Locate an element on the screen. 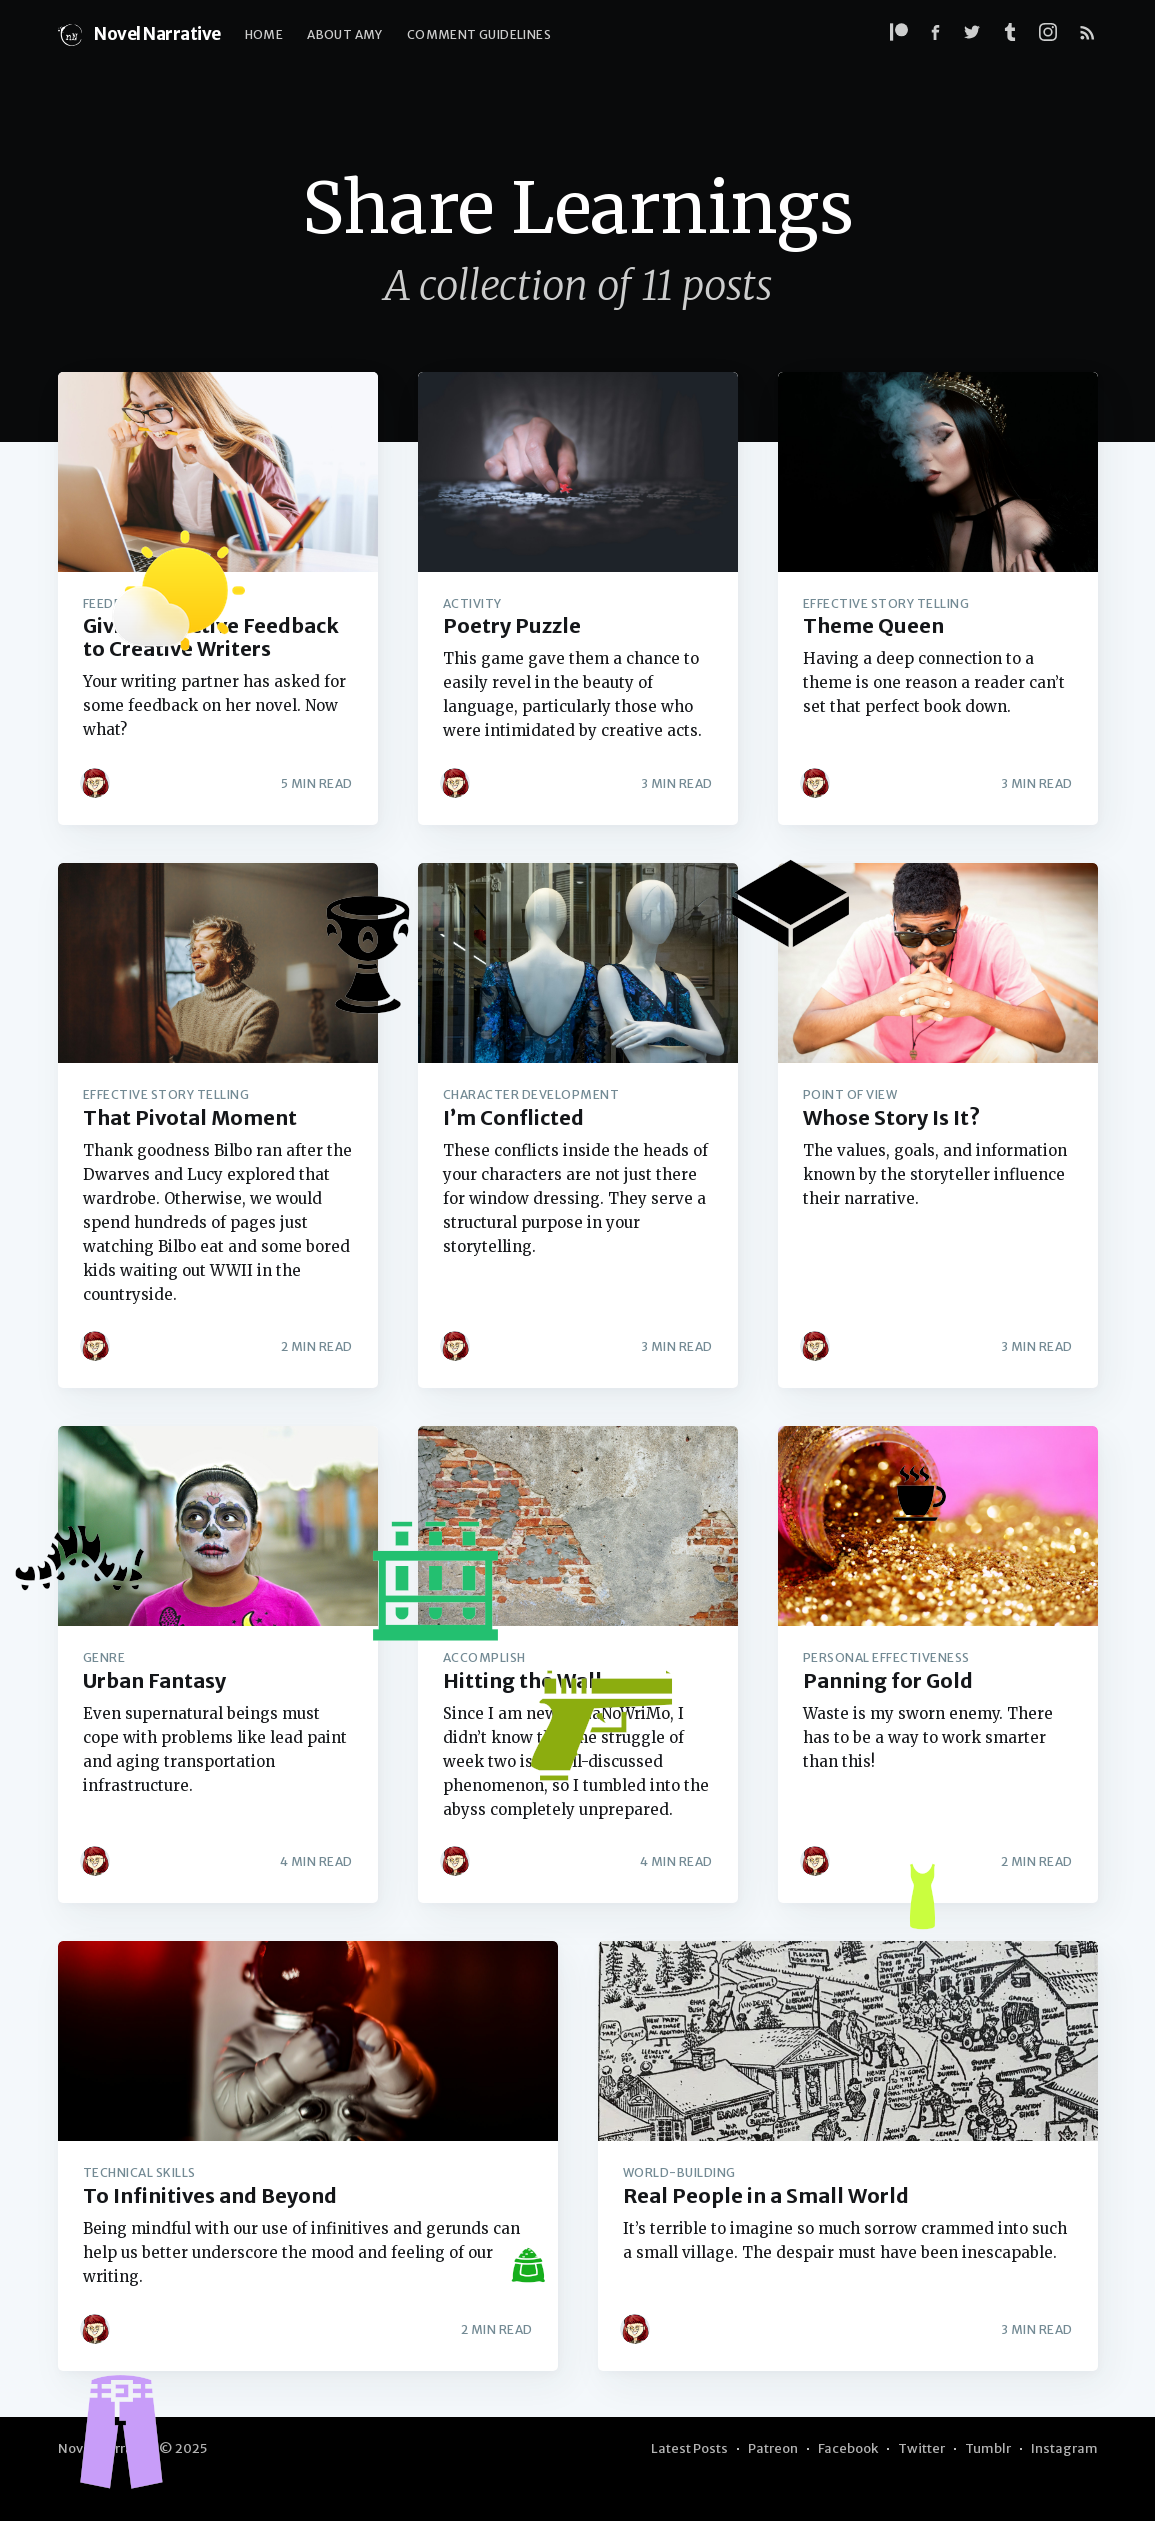  browse pants or bottoms in a clothing app is located at coordinates (119, 2431).